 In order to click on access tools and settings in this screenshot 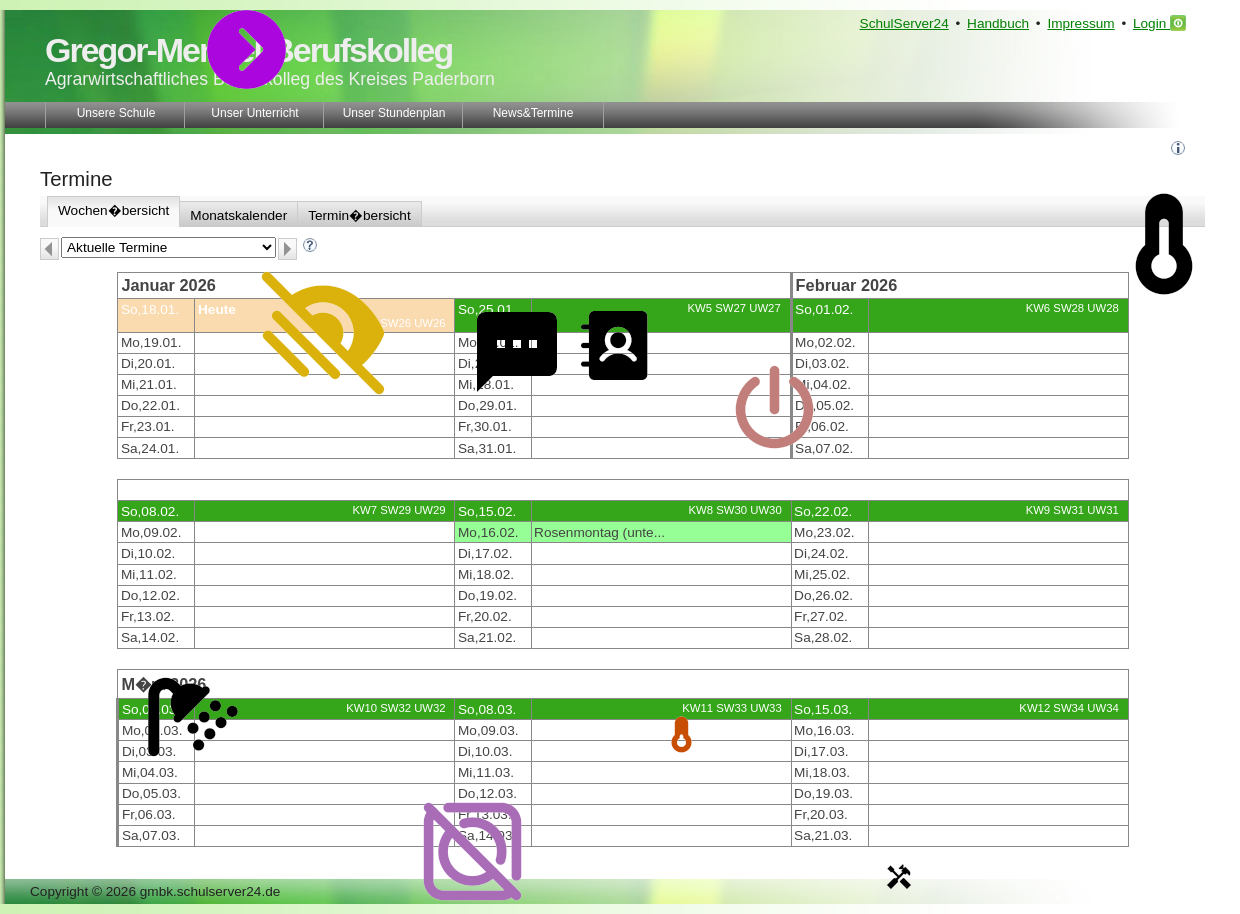, I will do `click(899, 877)`.